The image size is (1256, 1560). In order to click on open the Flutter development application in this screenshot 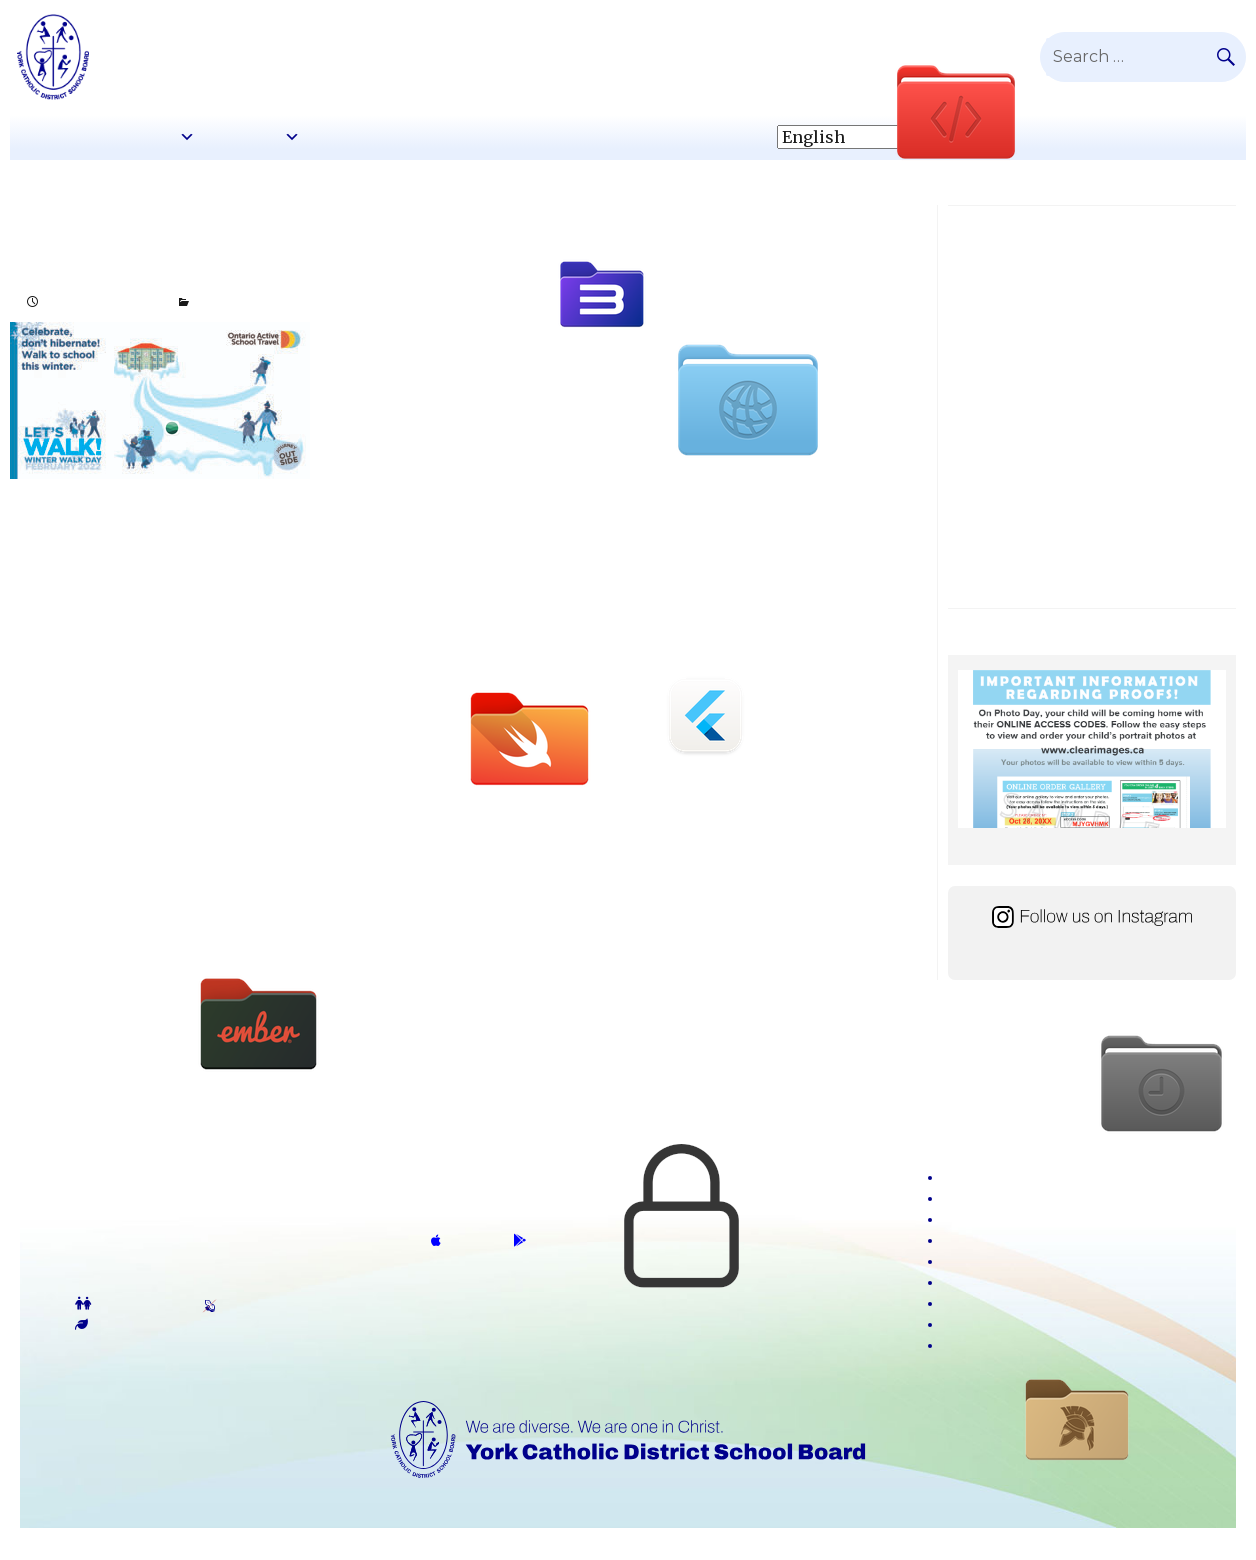, I will do `click(705, 715)`.